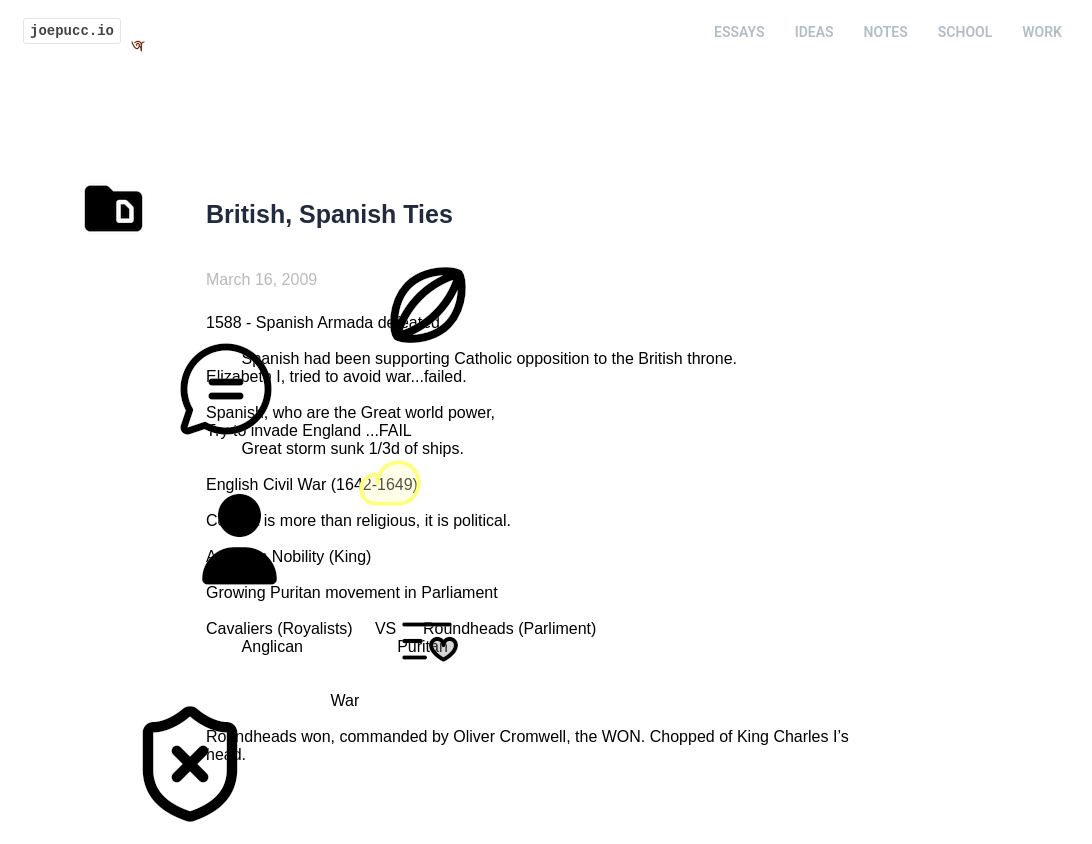 This screenshot has width=1092, height=844. What do you see at coordinates (390, 483) in the screenshot?
I see `access cloud storage` at bounding box center [390, 483].